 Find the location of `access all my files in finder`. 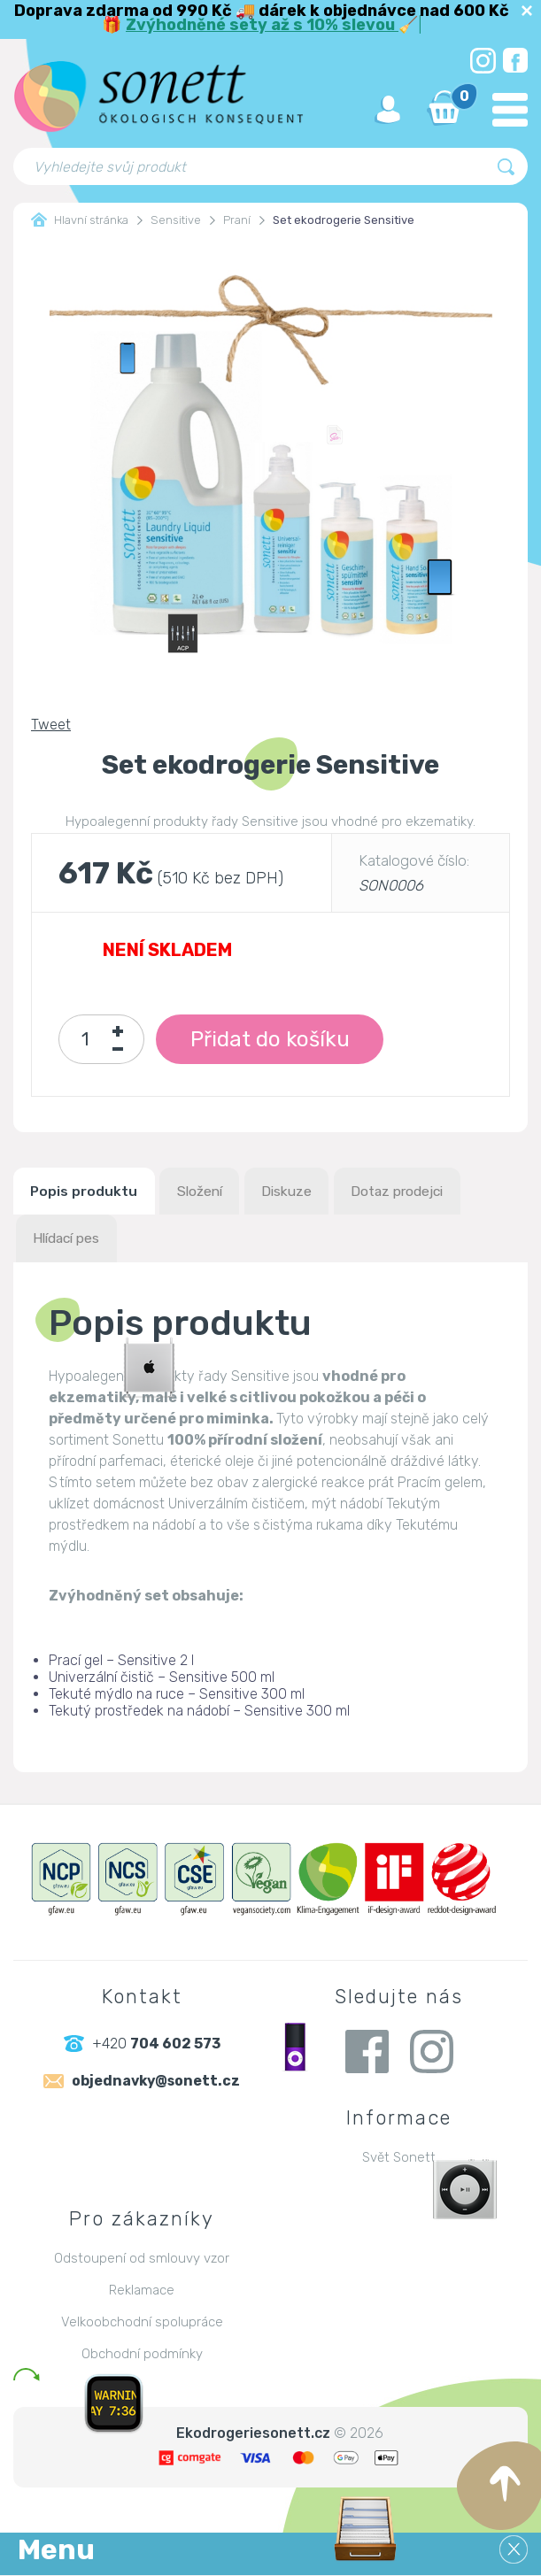

access all my files in finder is located at coordinates (365, 2529).